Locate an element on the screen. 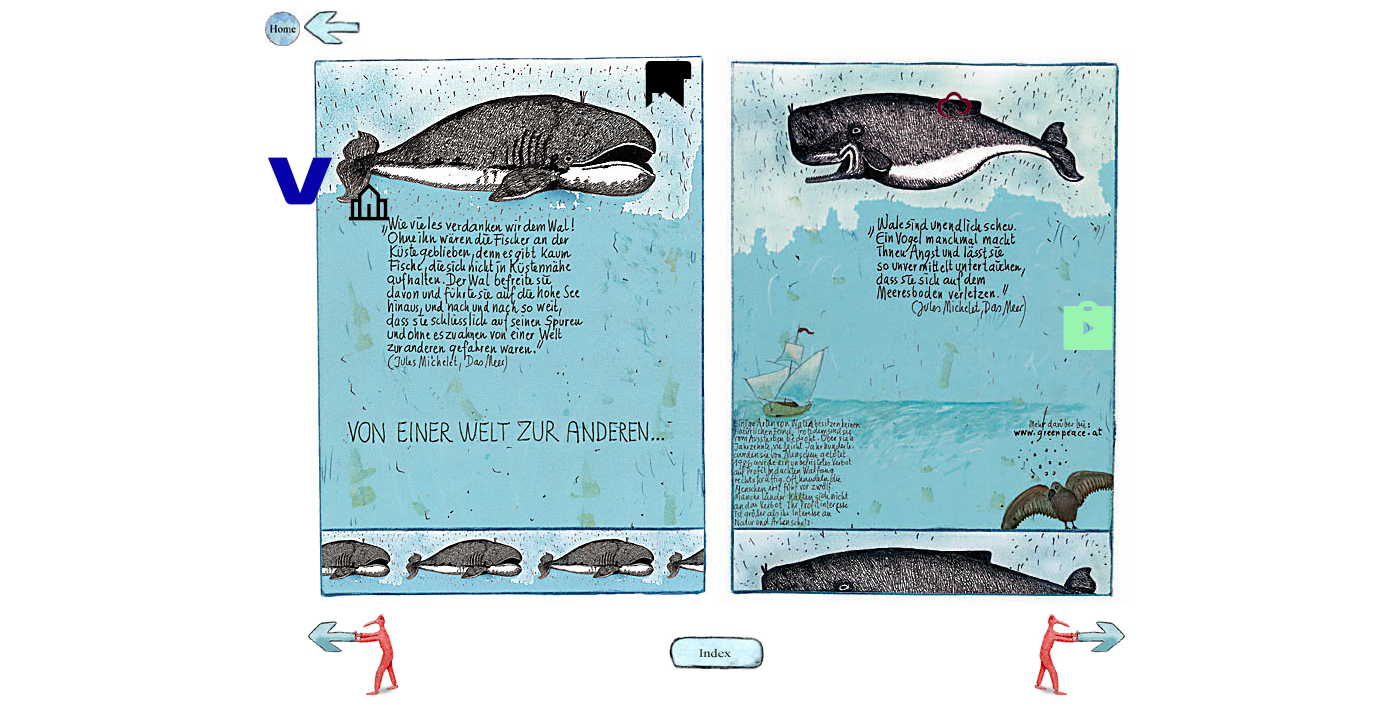  open veed video editing app is located at coordinates (300, 181).